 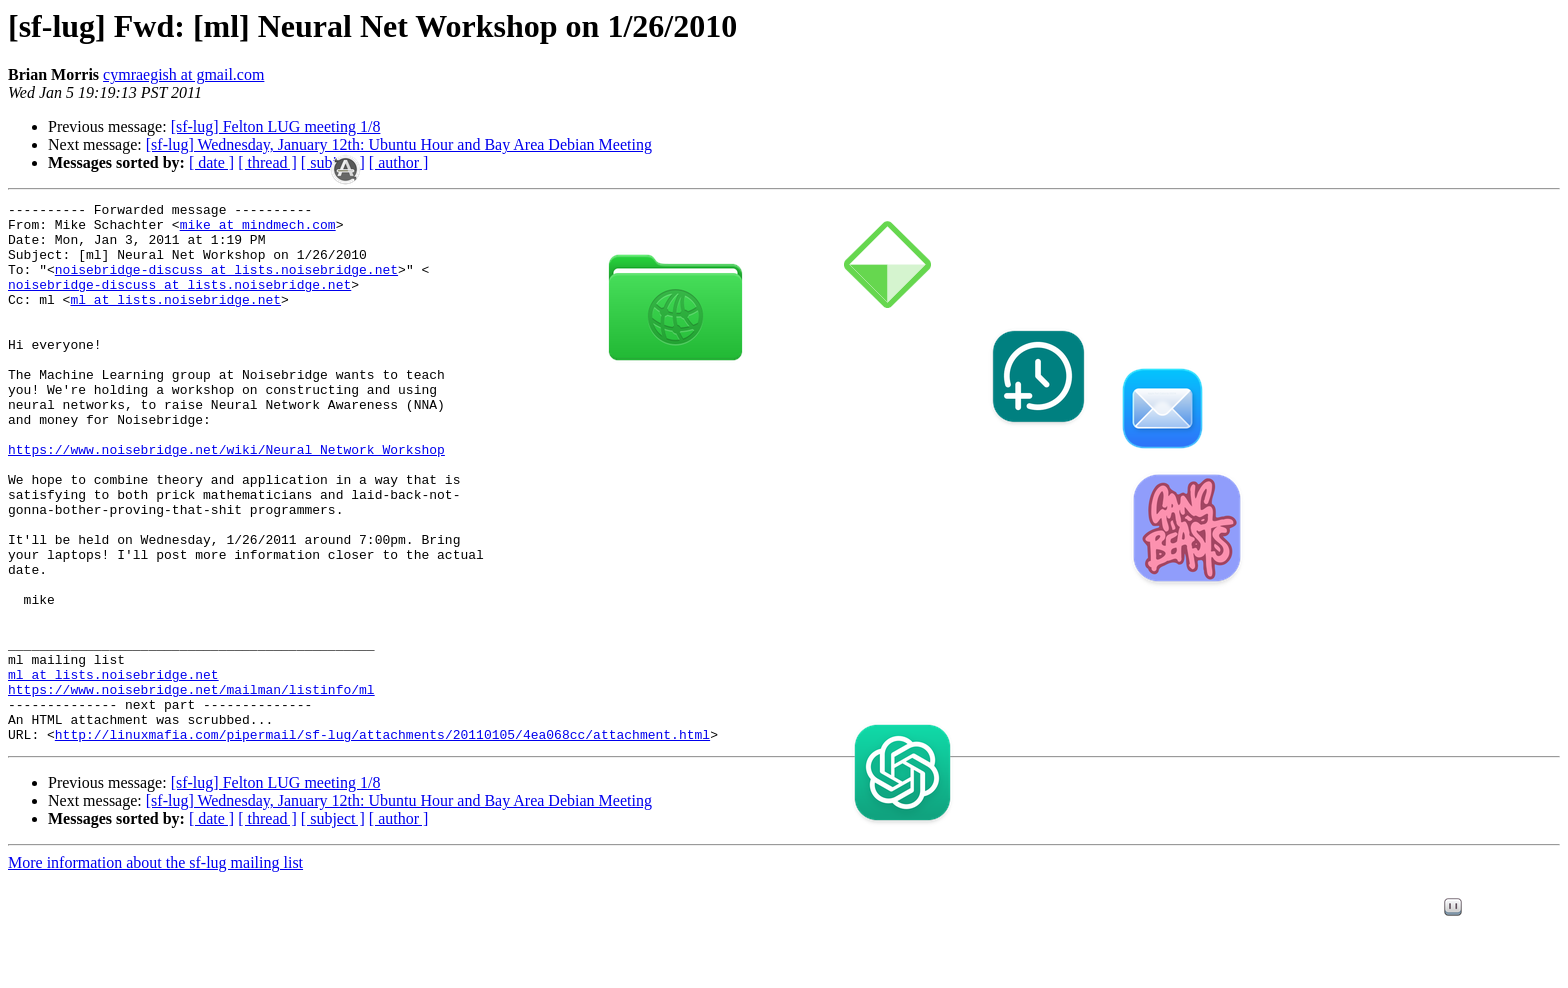 What do you see at coordinates (902, 772) in the screenshot?
I see `open ChatGPT app` at bounding box center [902, 772].